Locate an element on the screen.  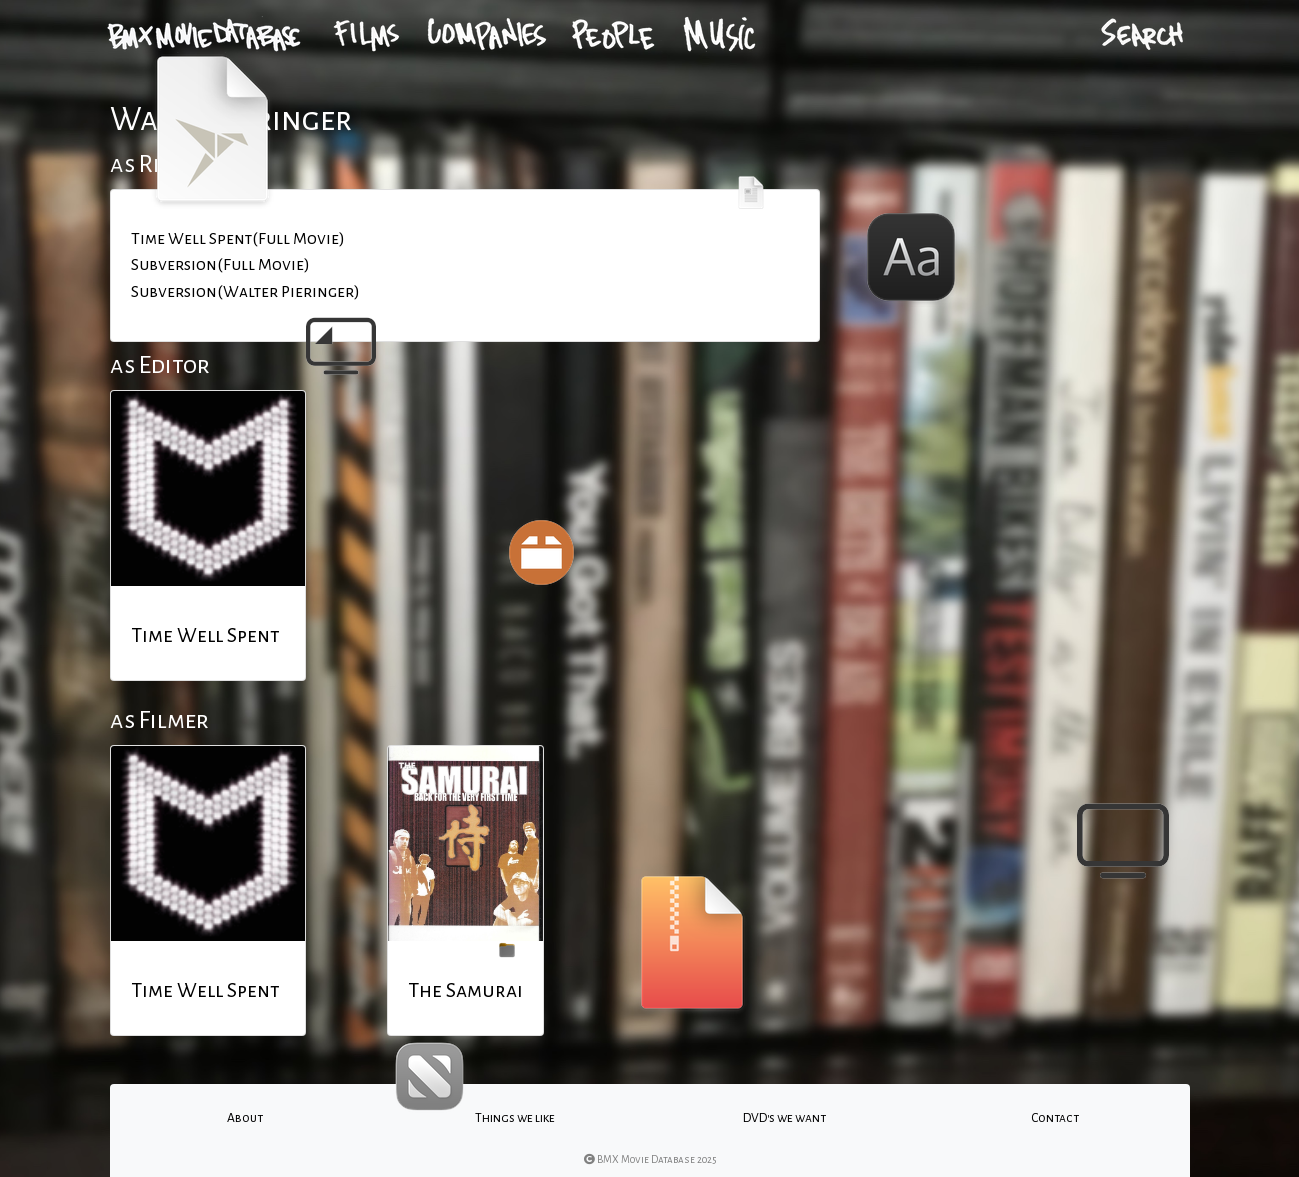
a compressed tar archive file is located at coordinates (692, 945).